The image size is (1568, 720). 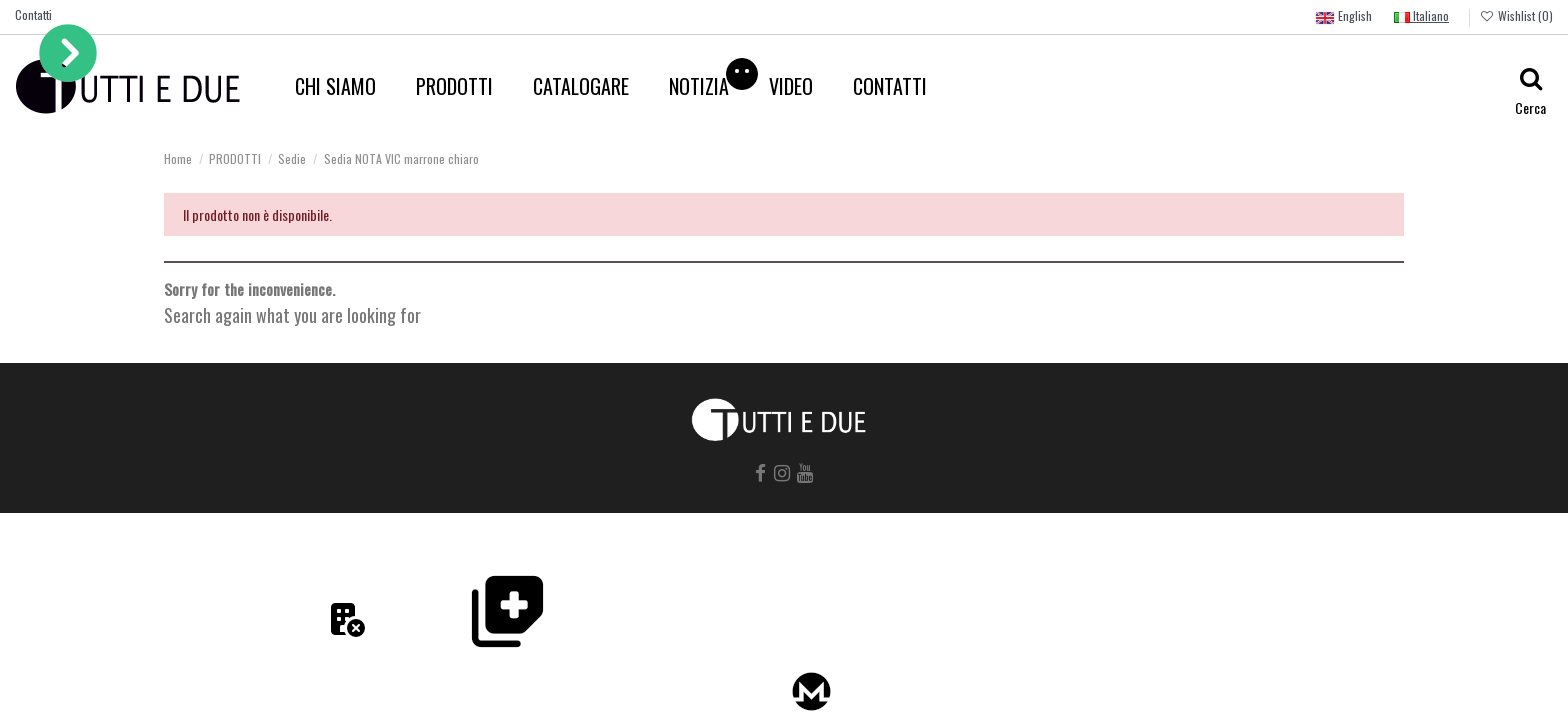 I want to click on go to next item or page, so click(x=68, y=53).